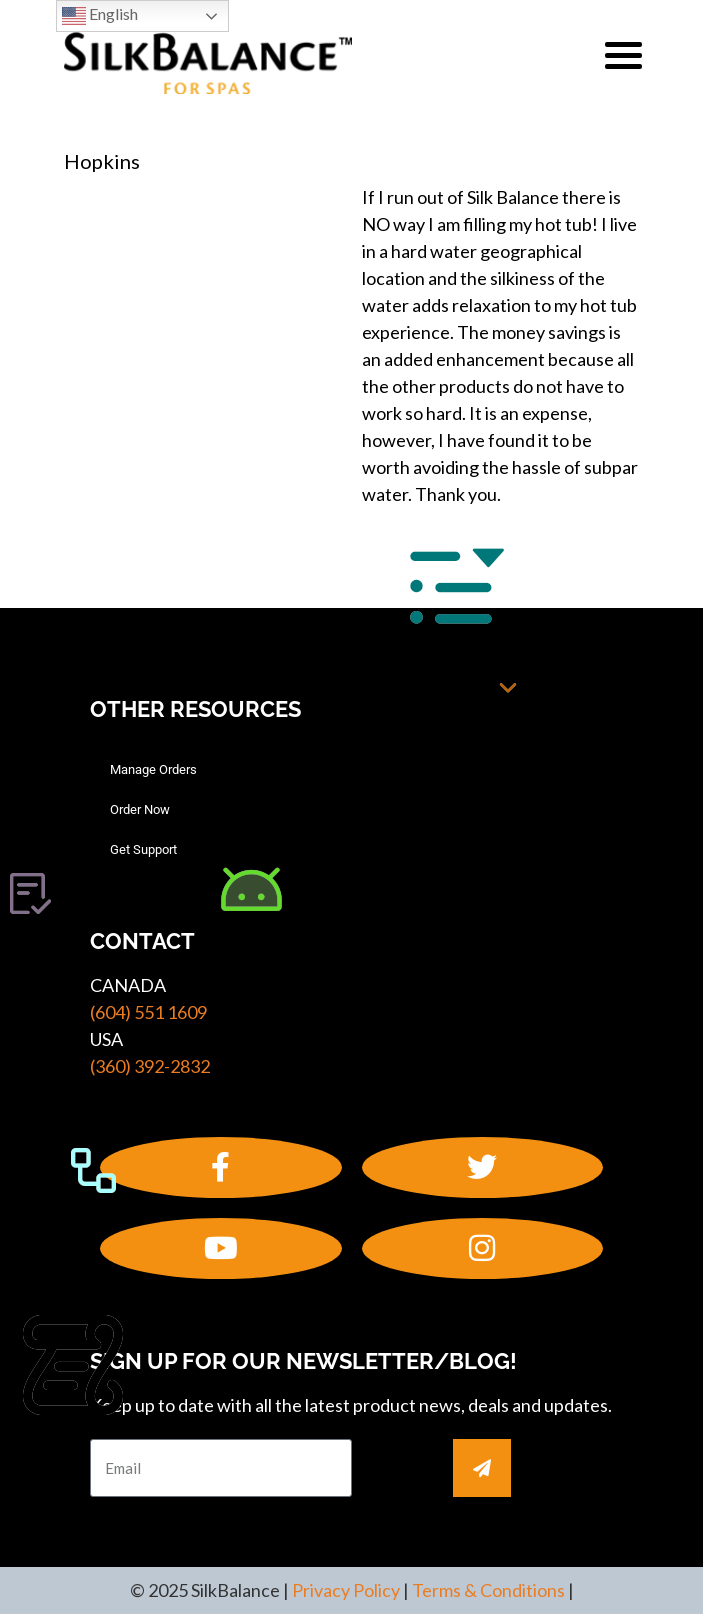 The height and width of the screenshot is (1614, 703). Describe the element at coordinates (73, 1365) in the screenshot. I see `view activity log or history` at that location.